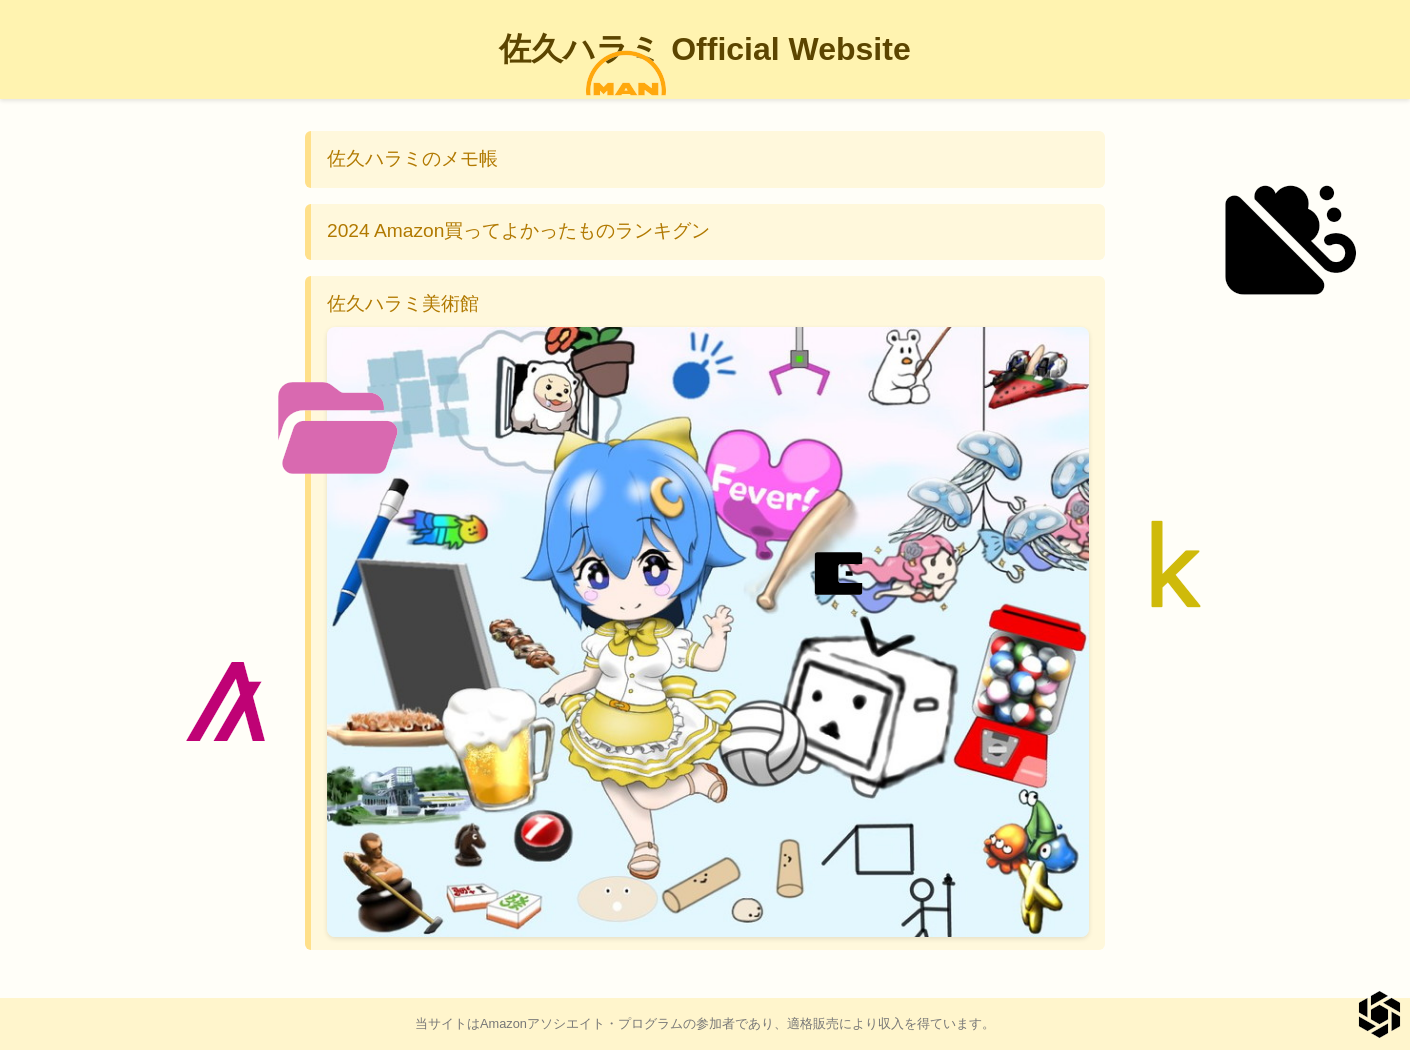 The image size is (1410, 1050). I want to click on open folder to view contents, so click(334, 431).